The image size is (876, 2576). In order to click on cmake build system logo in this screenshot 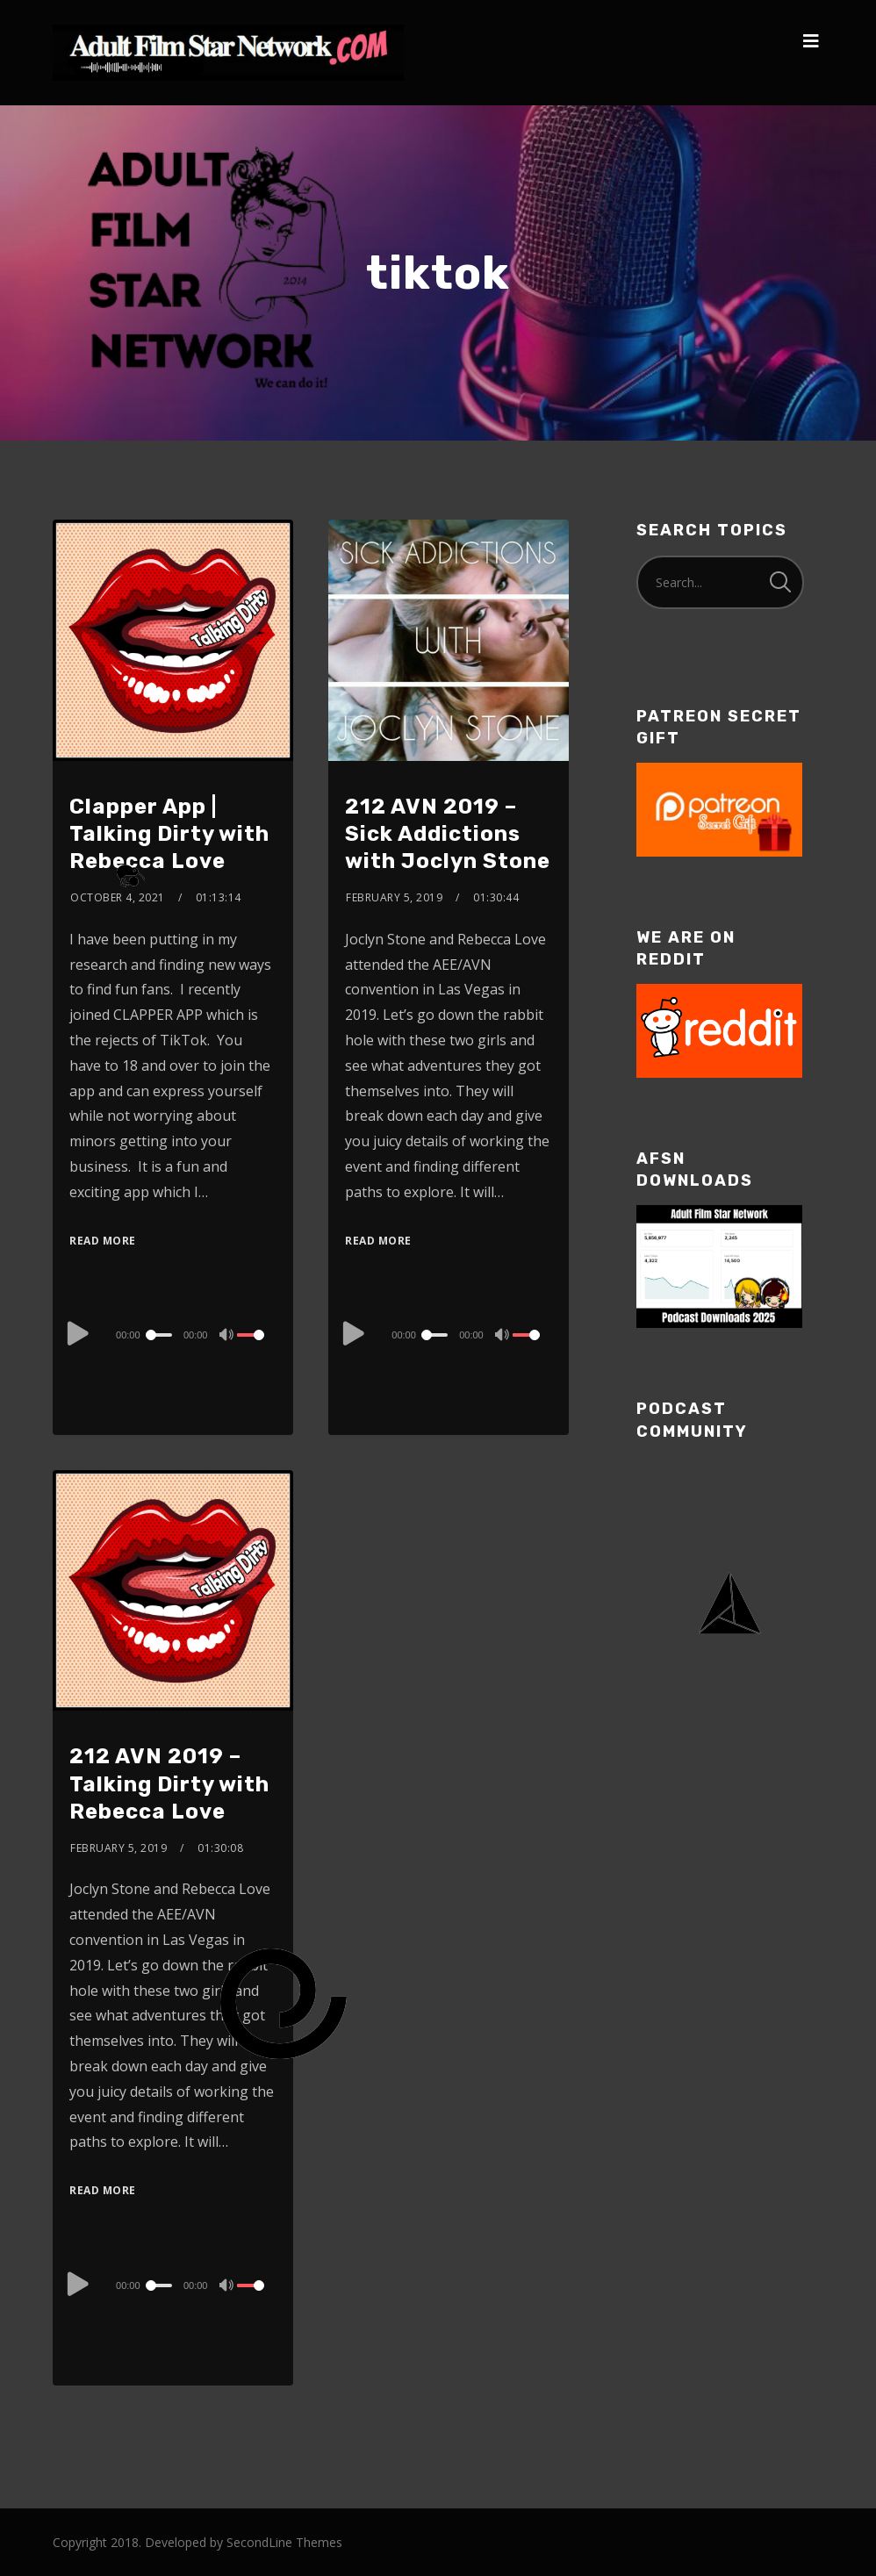, I will do `click(729, 1603)`.